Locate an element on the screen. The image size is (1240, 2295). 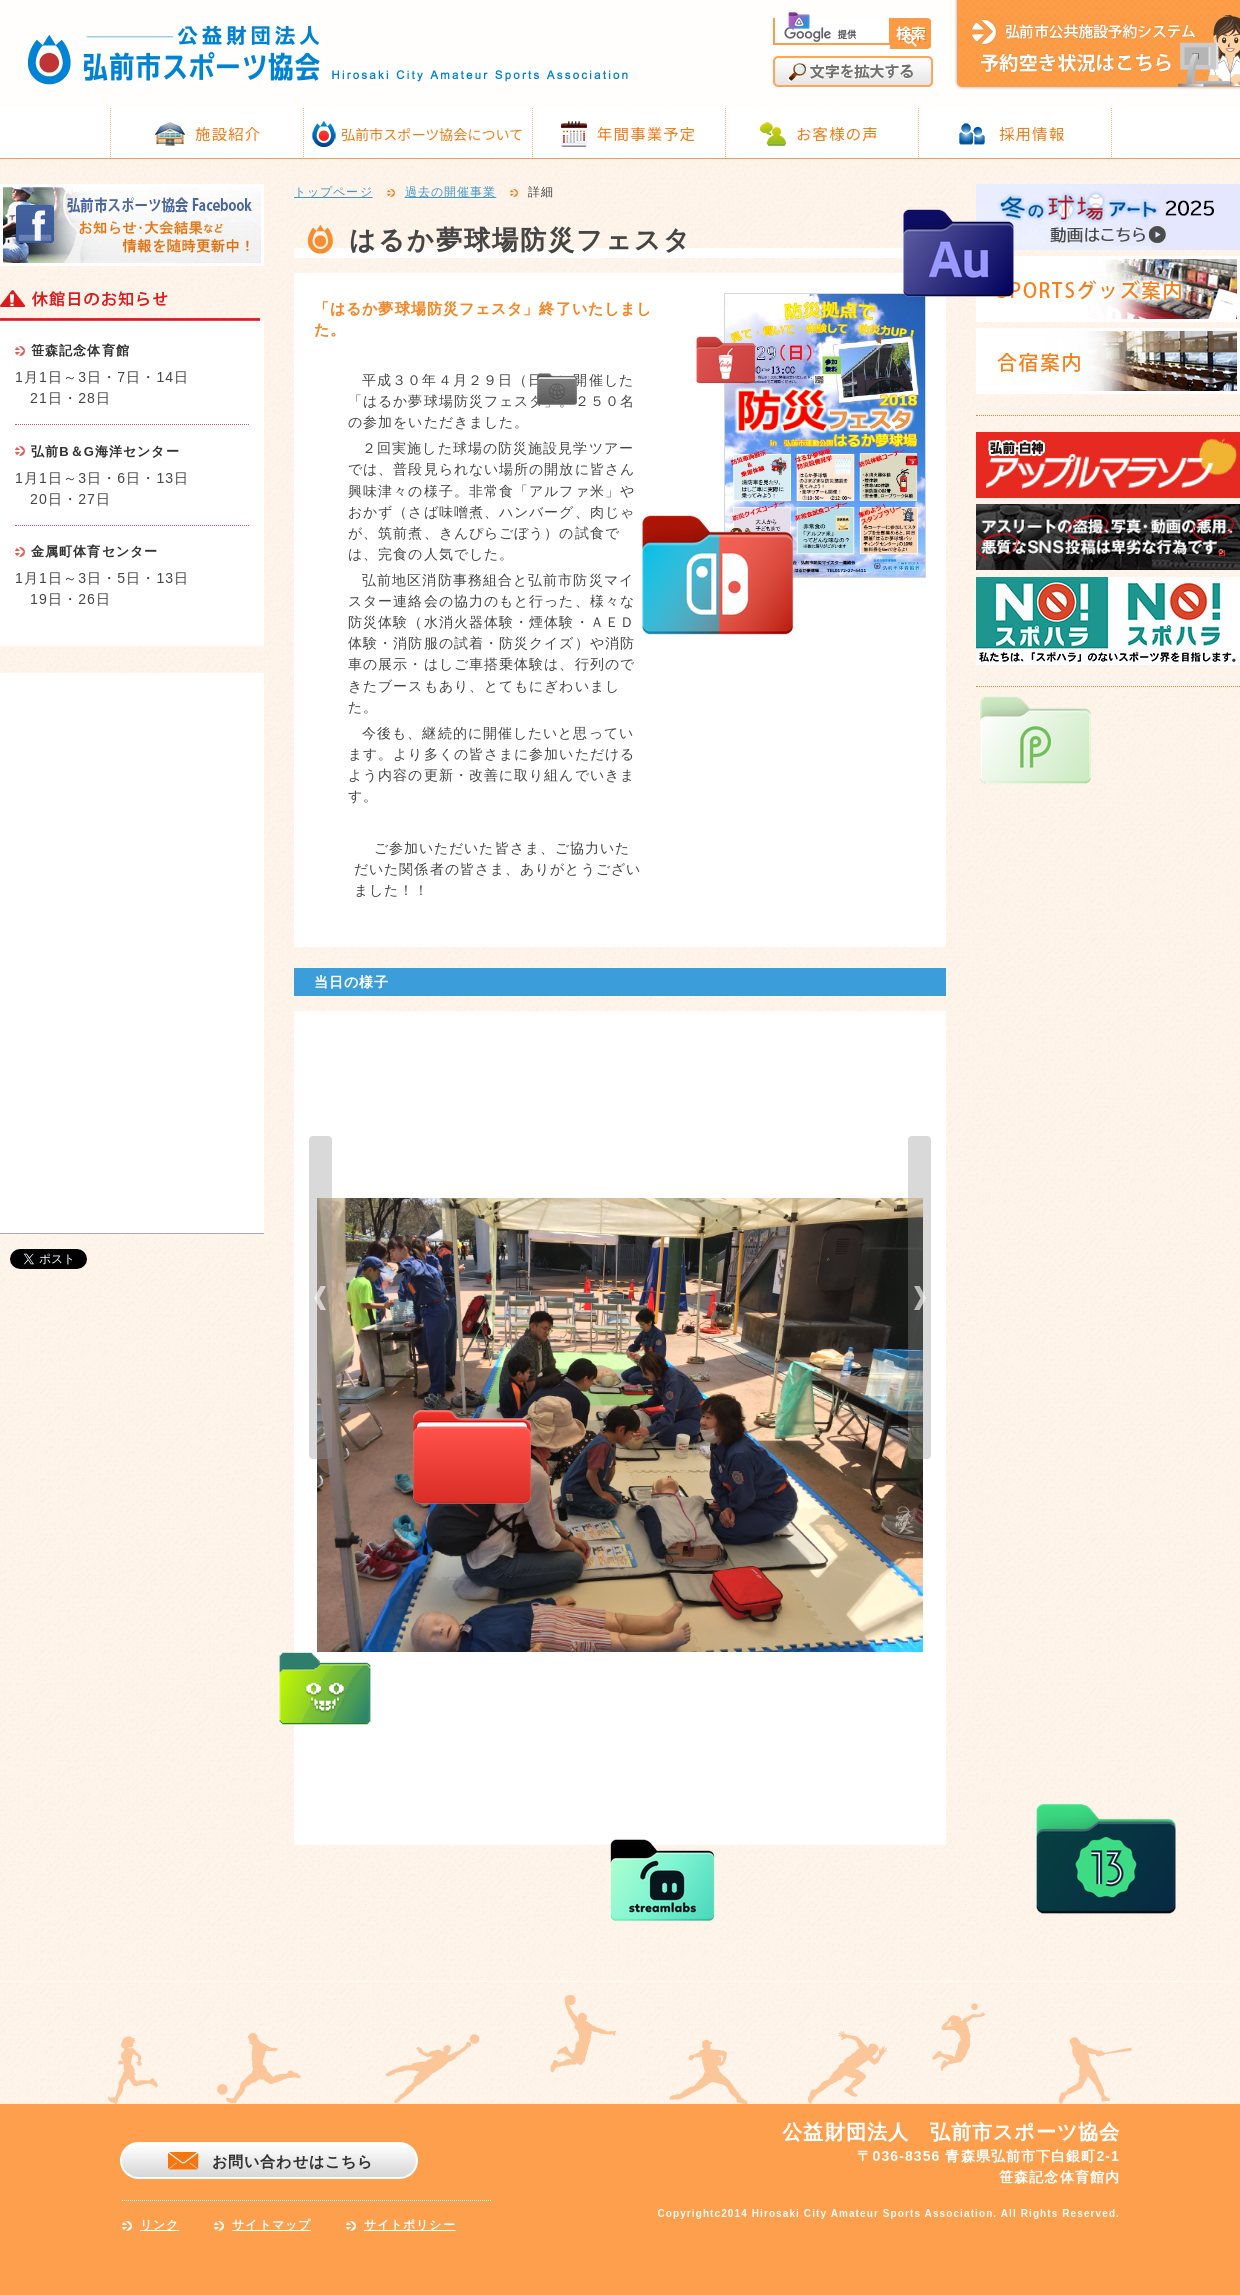
open gulp project folder is located at coordinates (725, 361).